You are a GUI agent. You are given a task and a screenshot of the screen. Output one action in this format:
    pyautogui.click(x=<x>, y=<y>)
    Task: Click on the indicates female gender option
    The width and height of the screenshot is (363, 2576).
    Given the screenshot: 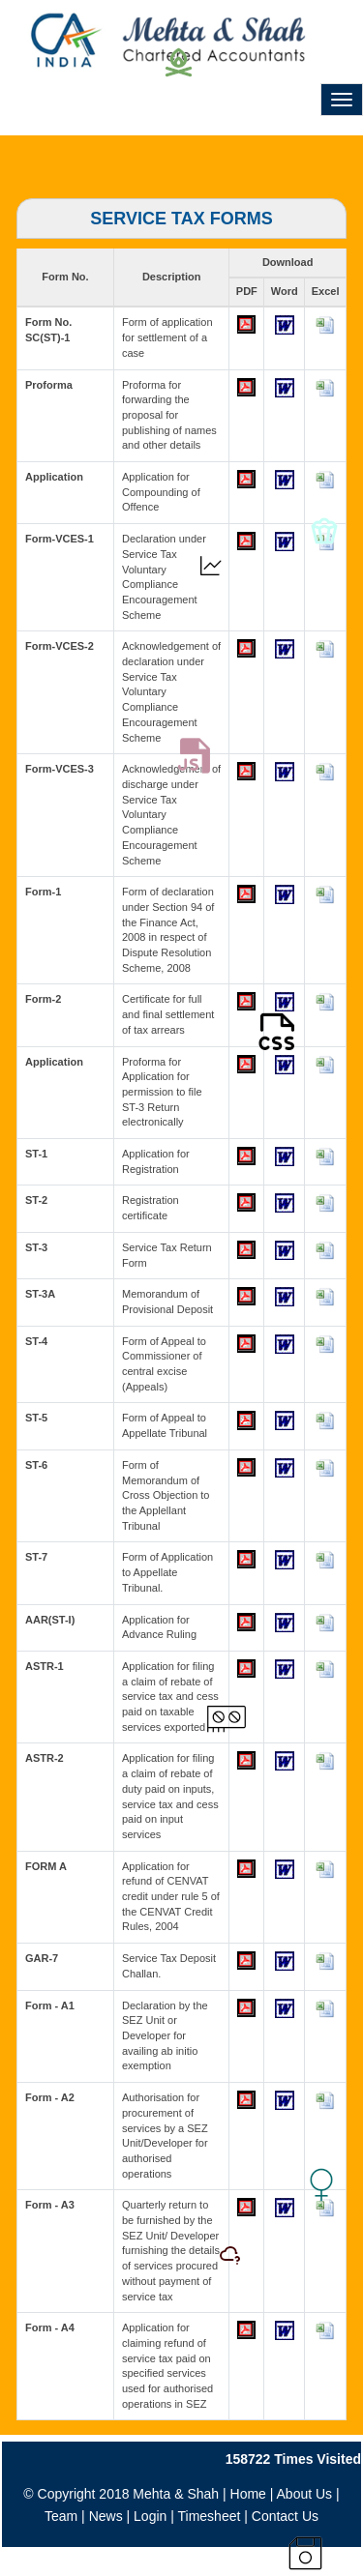 What is the action you would take?
    pyautogui.click(x=321, y=2184)
    